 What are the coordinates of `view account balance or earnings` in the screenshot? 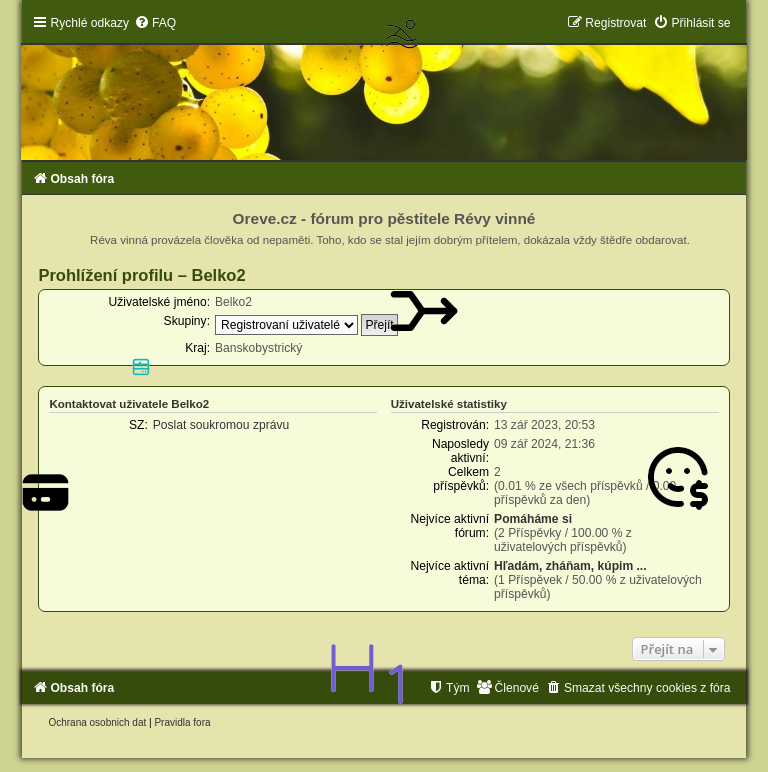 It's located at (678, 477).